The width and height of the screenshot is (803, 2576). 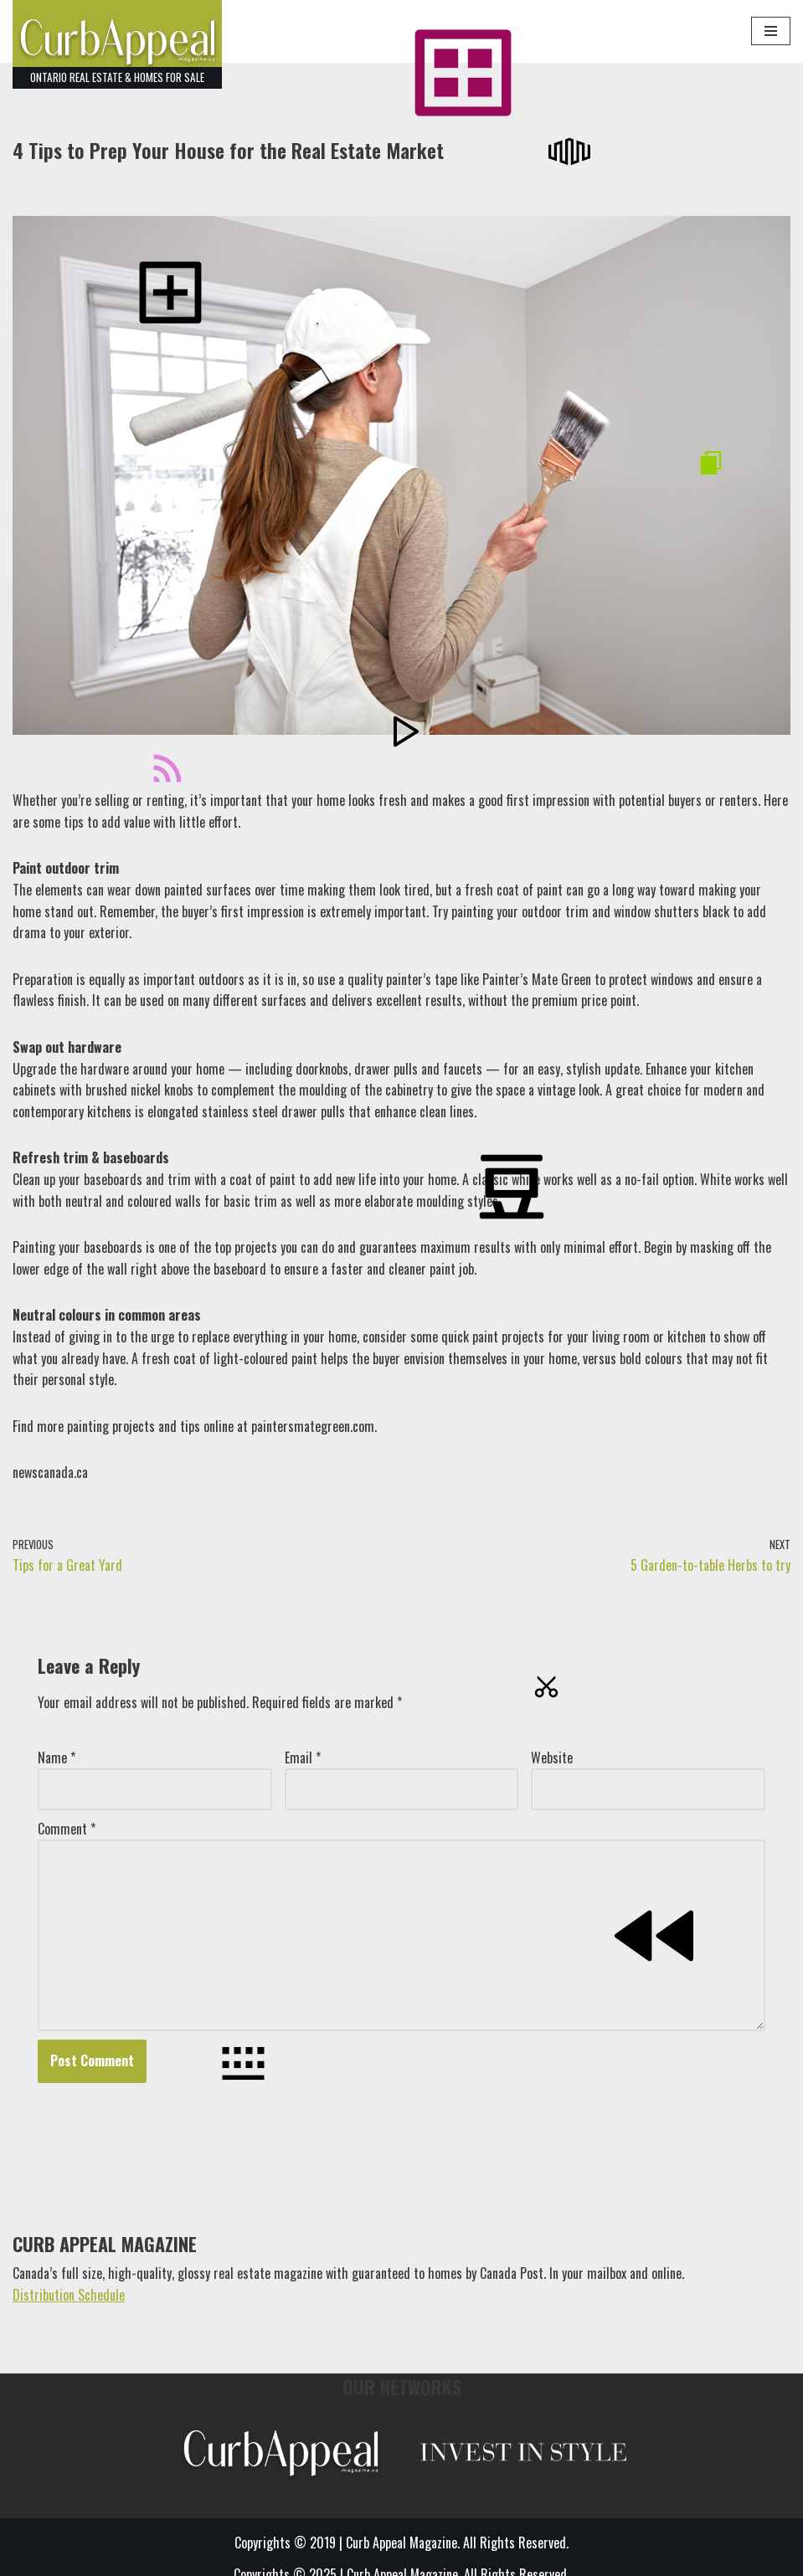 What do you see at coordinates (404, 731) in the screenshot?
I see `play media content` at bounding box center [404, 731].